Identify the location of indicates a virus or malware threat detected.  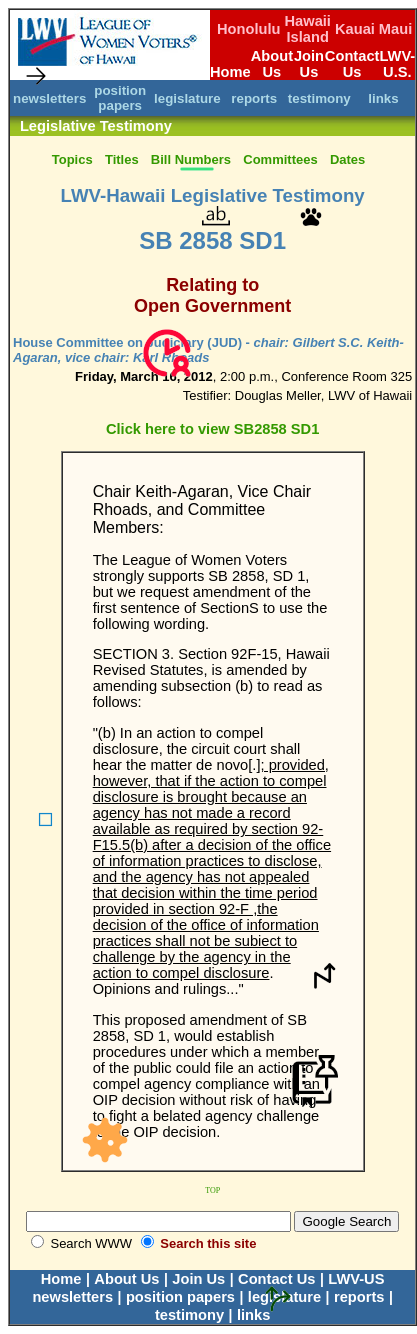
(105, 1140).